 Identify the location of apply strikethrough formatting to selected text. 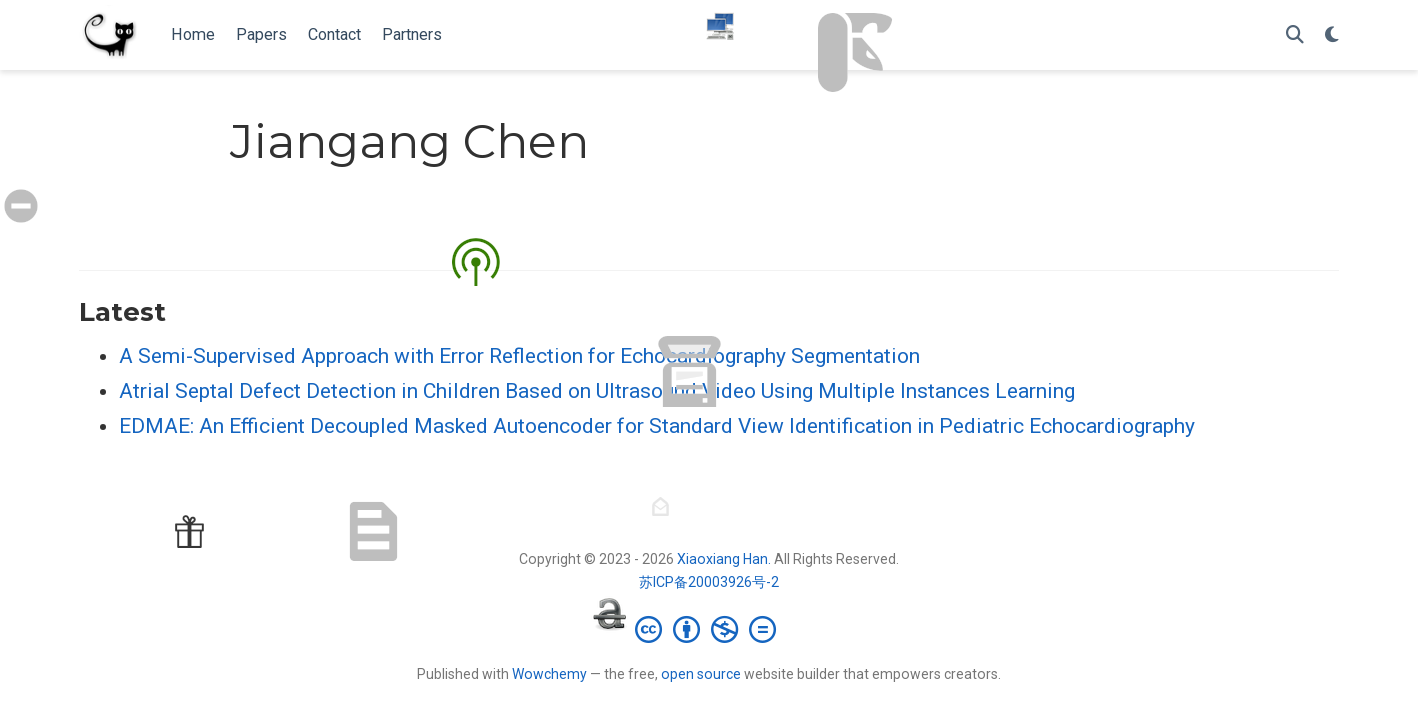
(611, 614).